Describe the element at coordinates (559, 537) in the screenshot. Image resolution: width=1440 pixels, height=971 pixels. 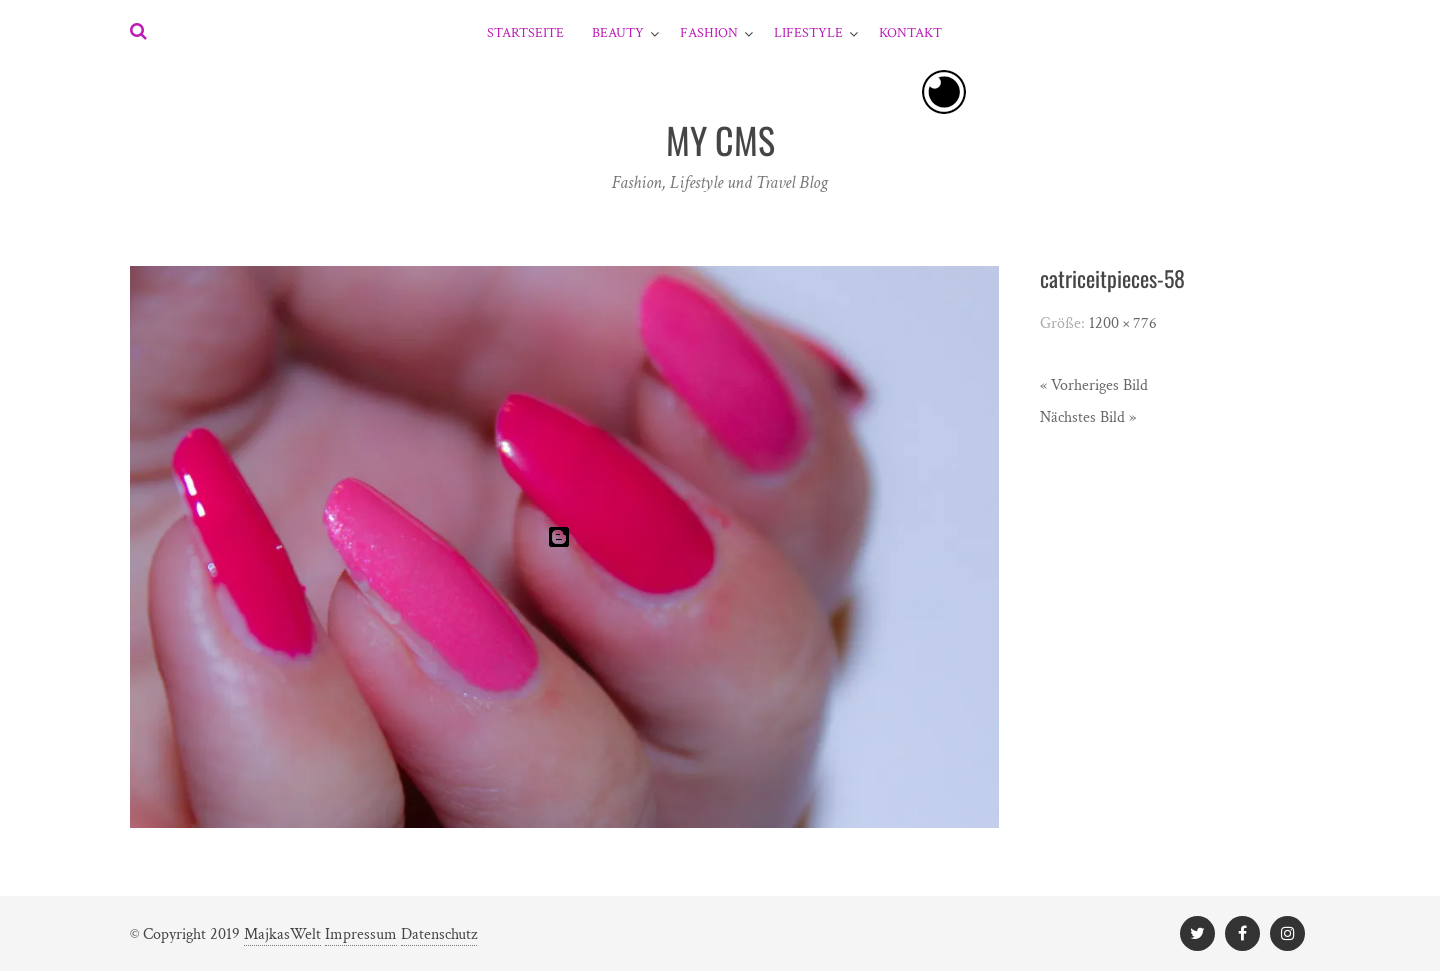
I see `open Blogger app` at that location.